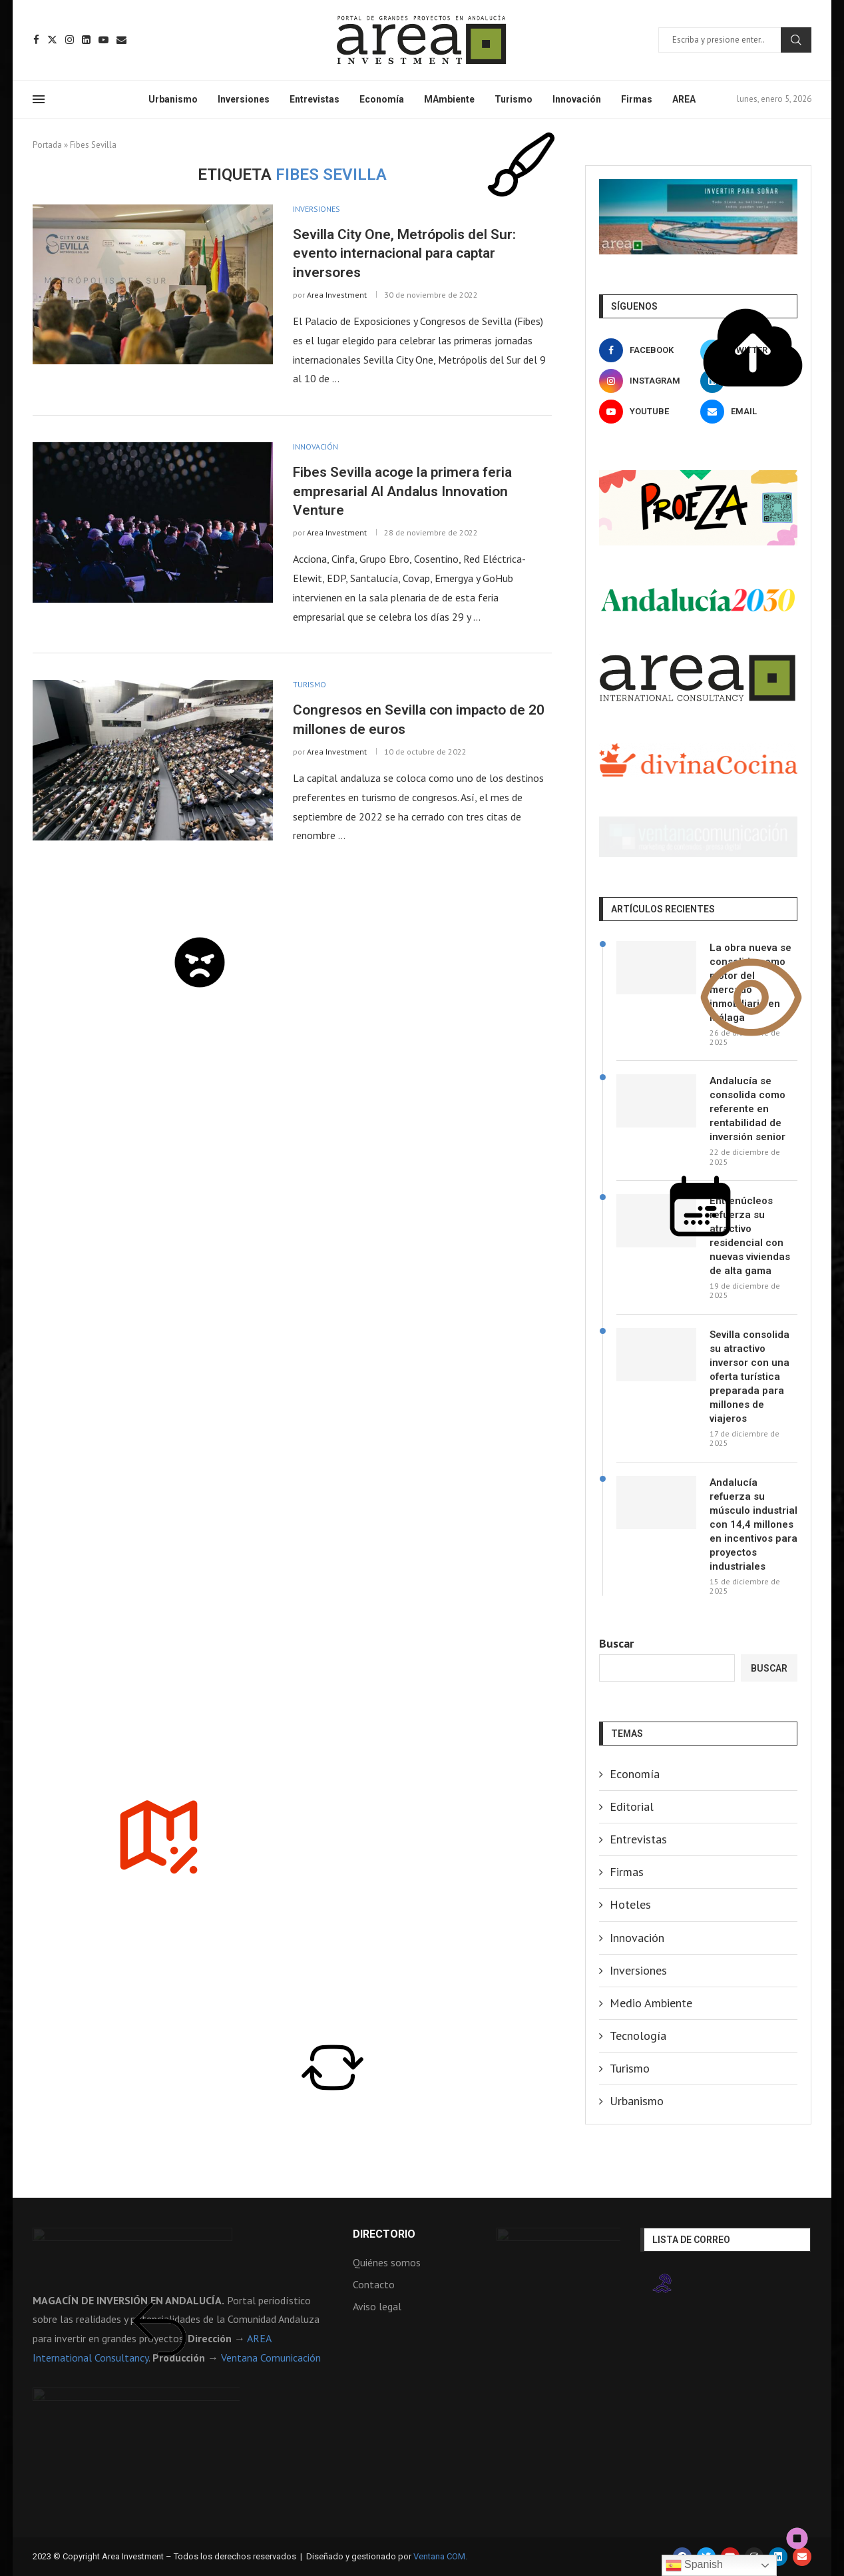 The height and width of the screenshot is (2576, 844). What do you see at coordinates (797, 2538) in the screenshot?
I see `stop media playback` at bounding box center [797, 2538].